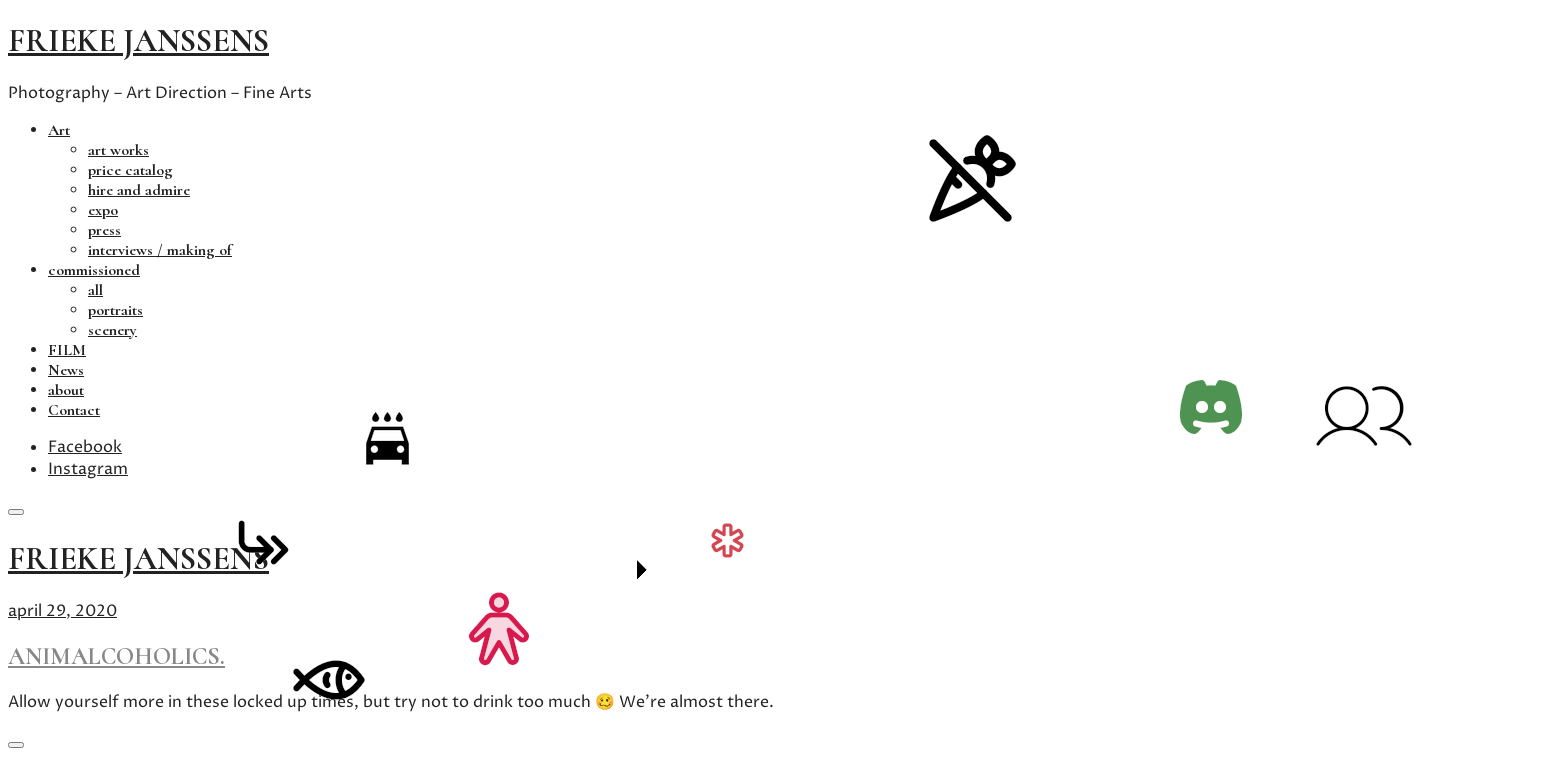 The image size is (1568, 759). I want to click on navigate to the next item or screen, so click(641, 570).